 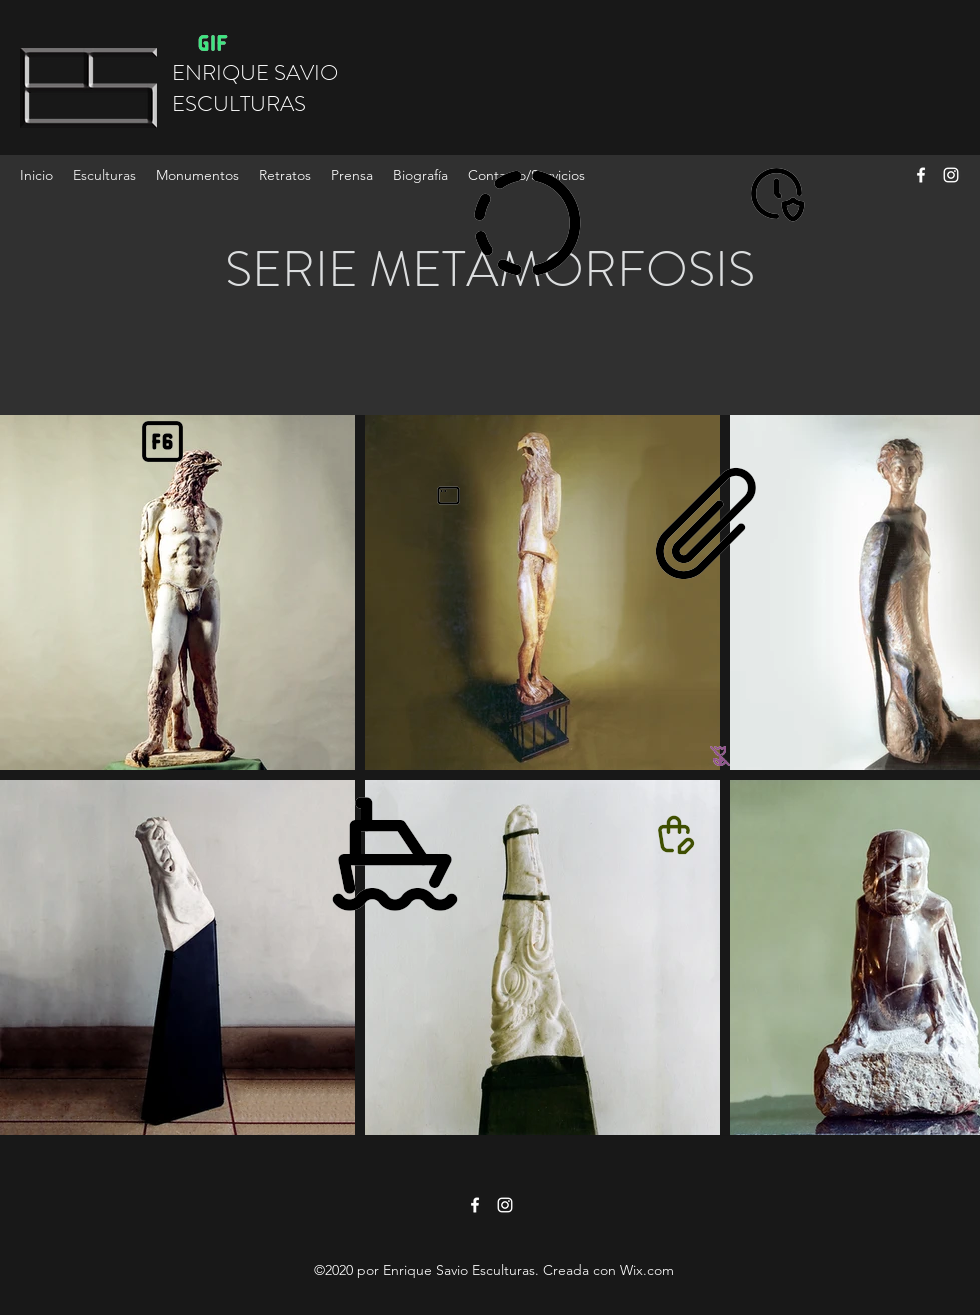 I want to click on edit shopping bag contents, so click(x=674, y=834).